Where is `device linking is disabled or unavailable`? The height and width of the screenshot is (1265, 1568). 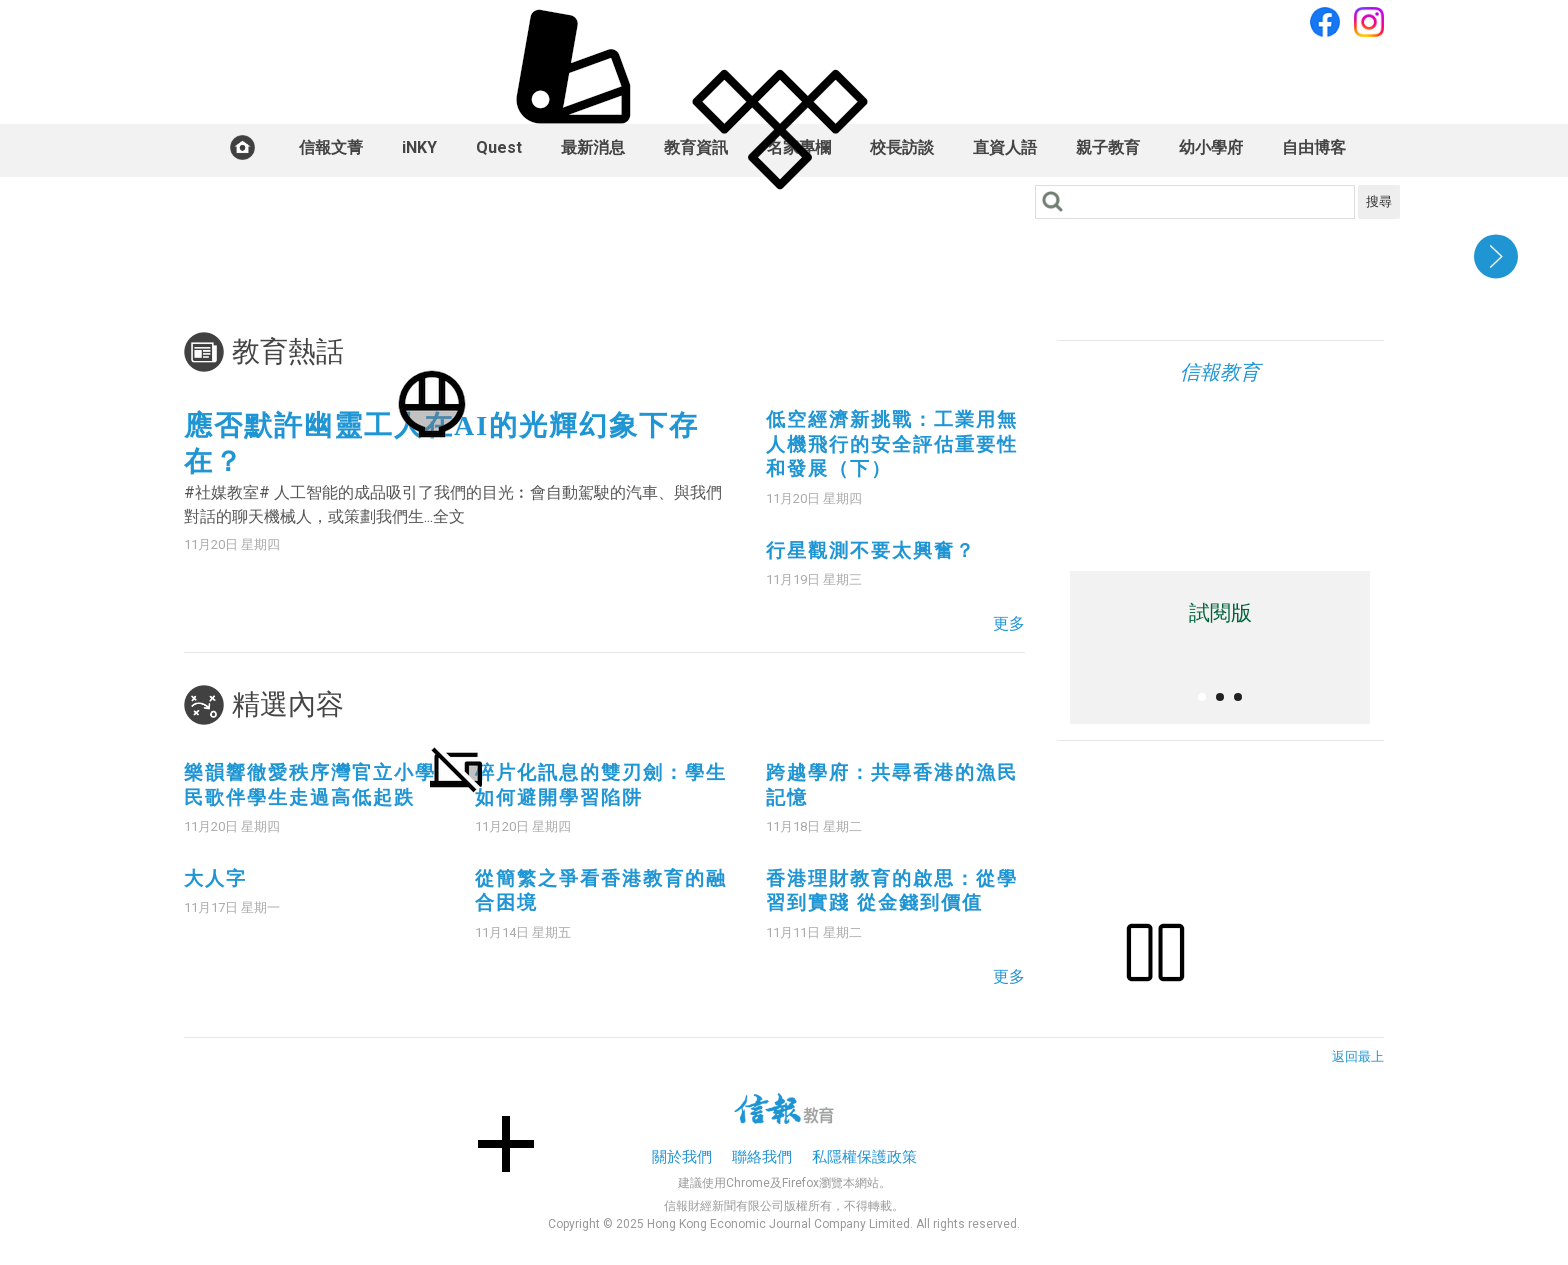 device linking is disabled or unavailable is located at coordinates (456, 770).